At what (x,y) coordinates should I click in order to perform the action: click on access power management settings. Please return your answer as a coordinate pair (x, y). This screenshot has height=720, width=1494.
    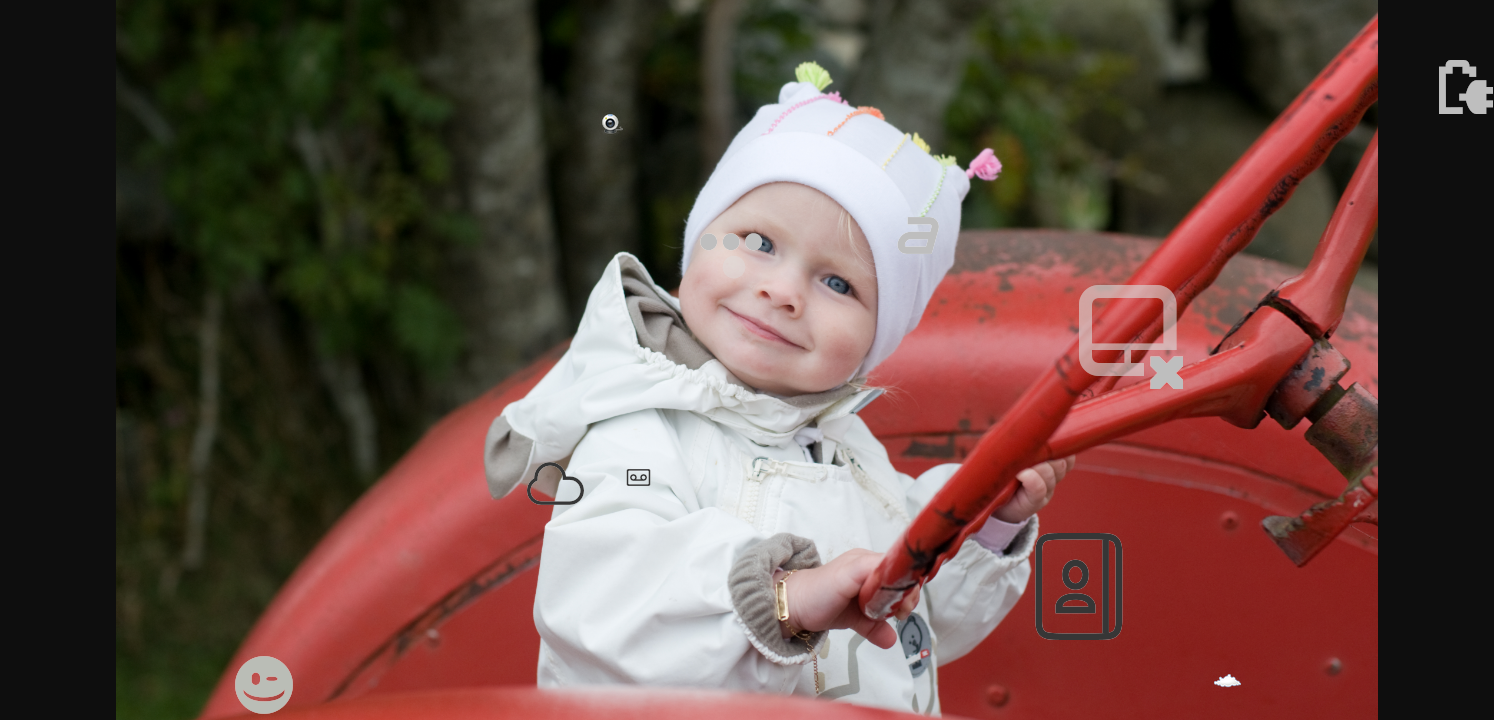
    Looking at the image, I should click on (1466, 87).